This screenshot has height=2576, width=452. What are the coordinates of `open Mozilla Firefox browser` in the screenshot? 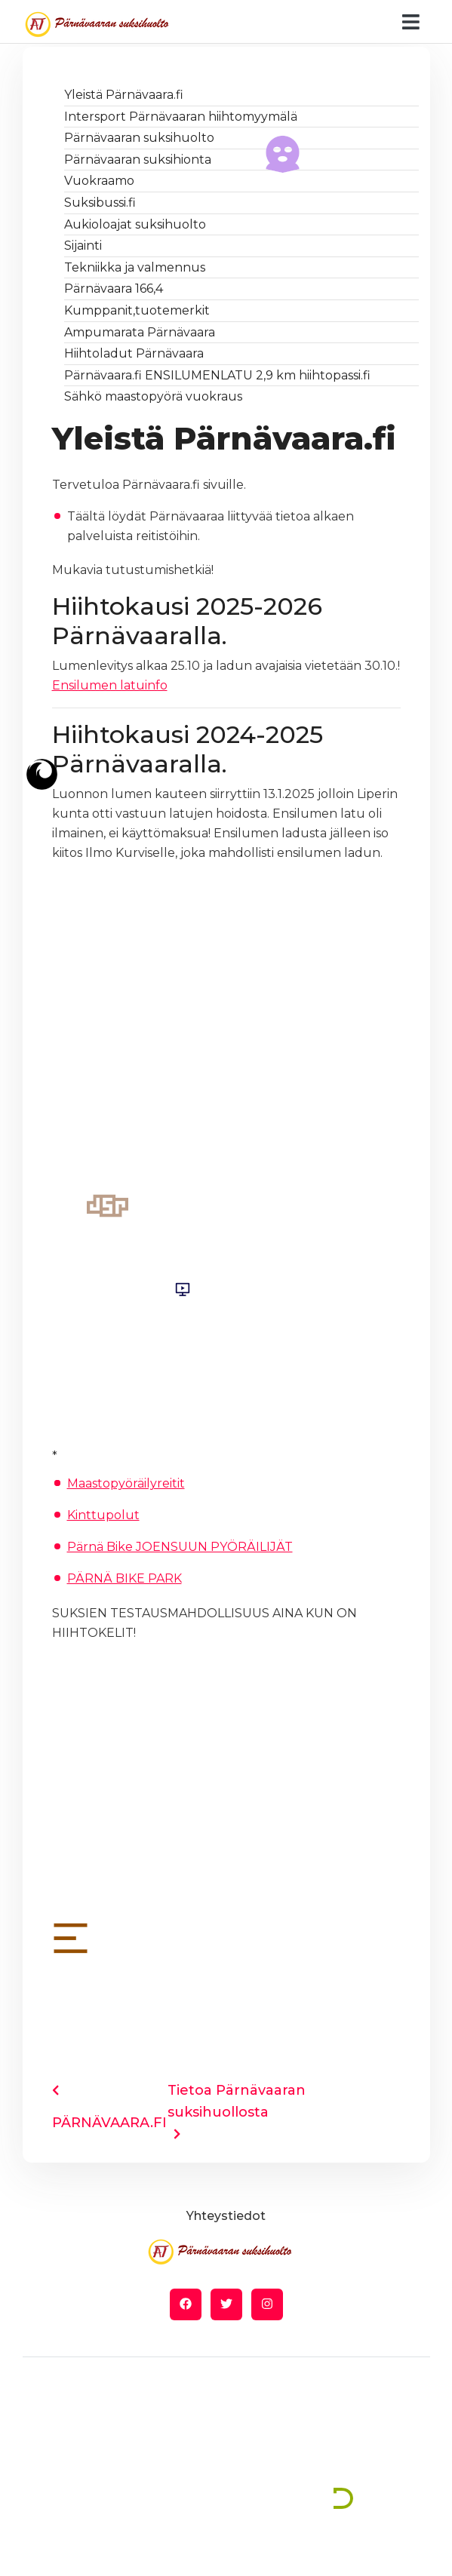 It's located at (42, 774).